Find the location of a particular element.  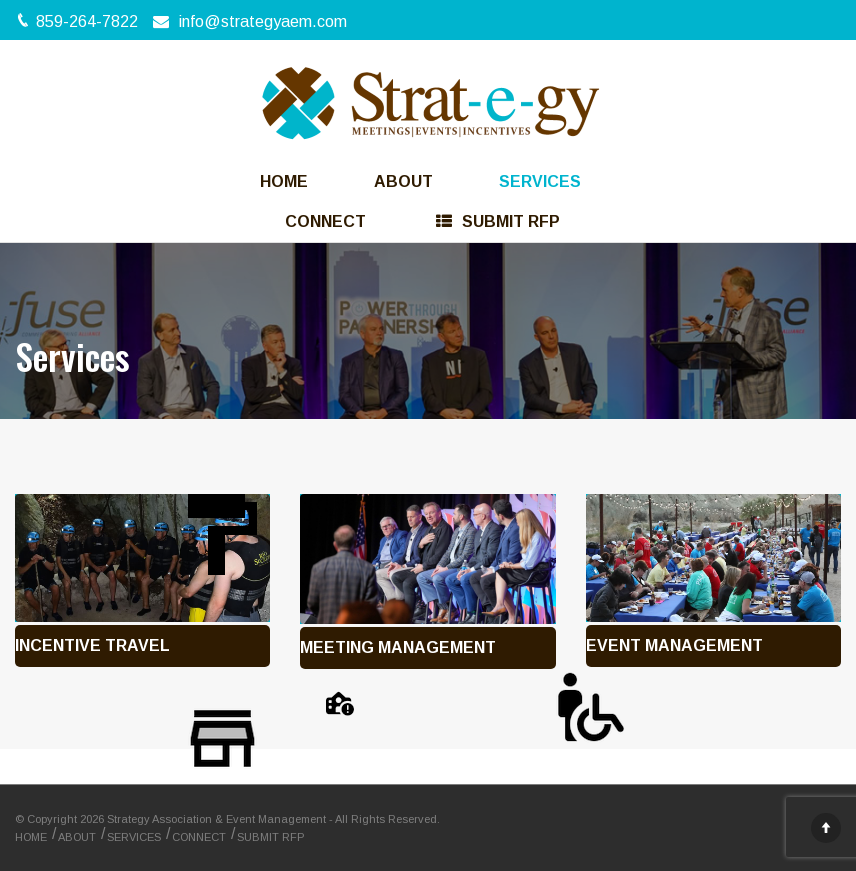

find nearby stores or shops is located at coordinates (222, 738).